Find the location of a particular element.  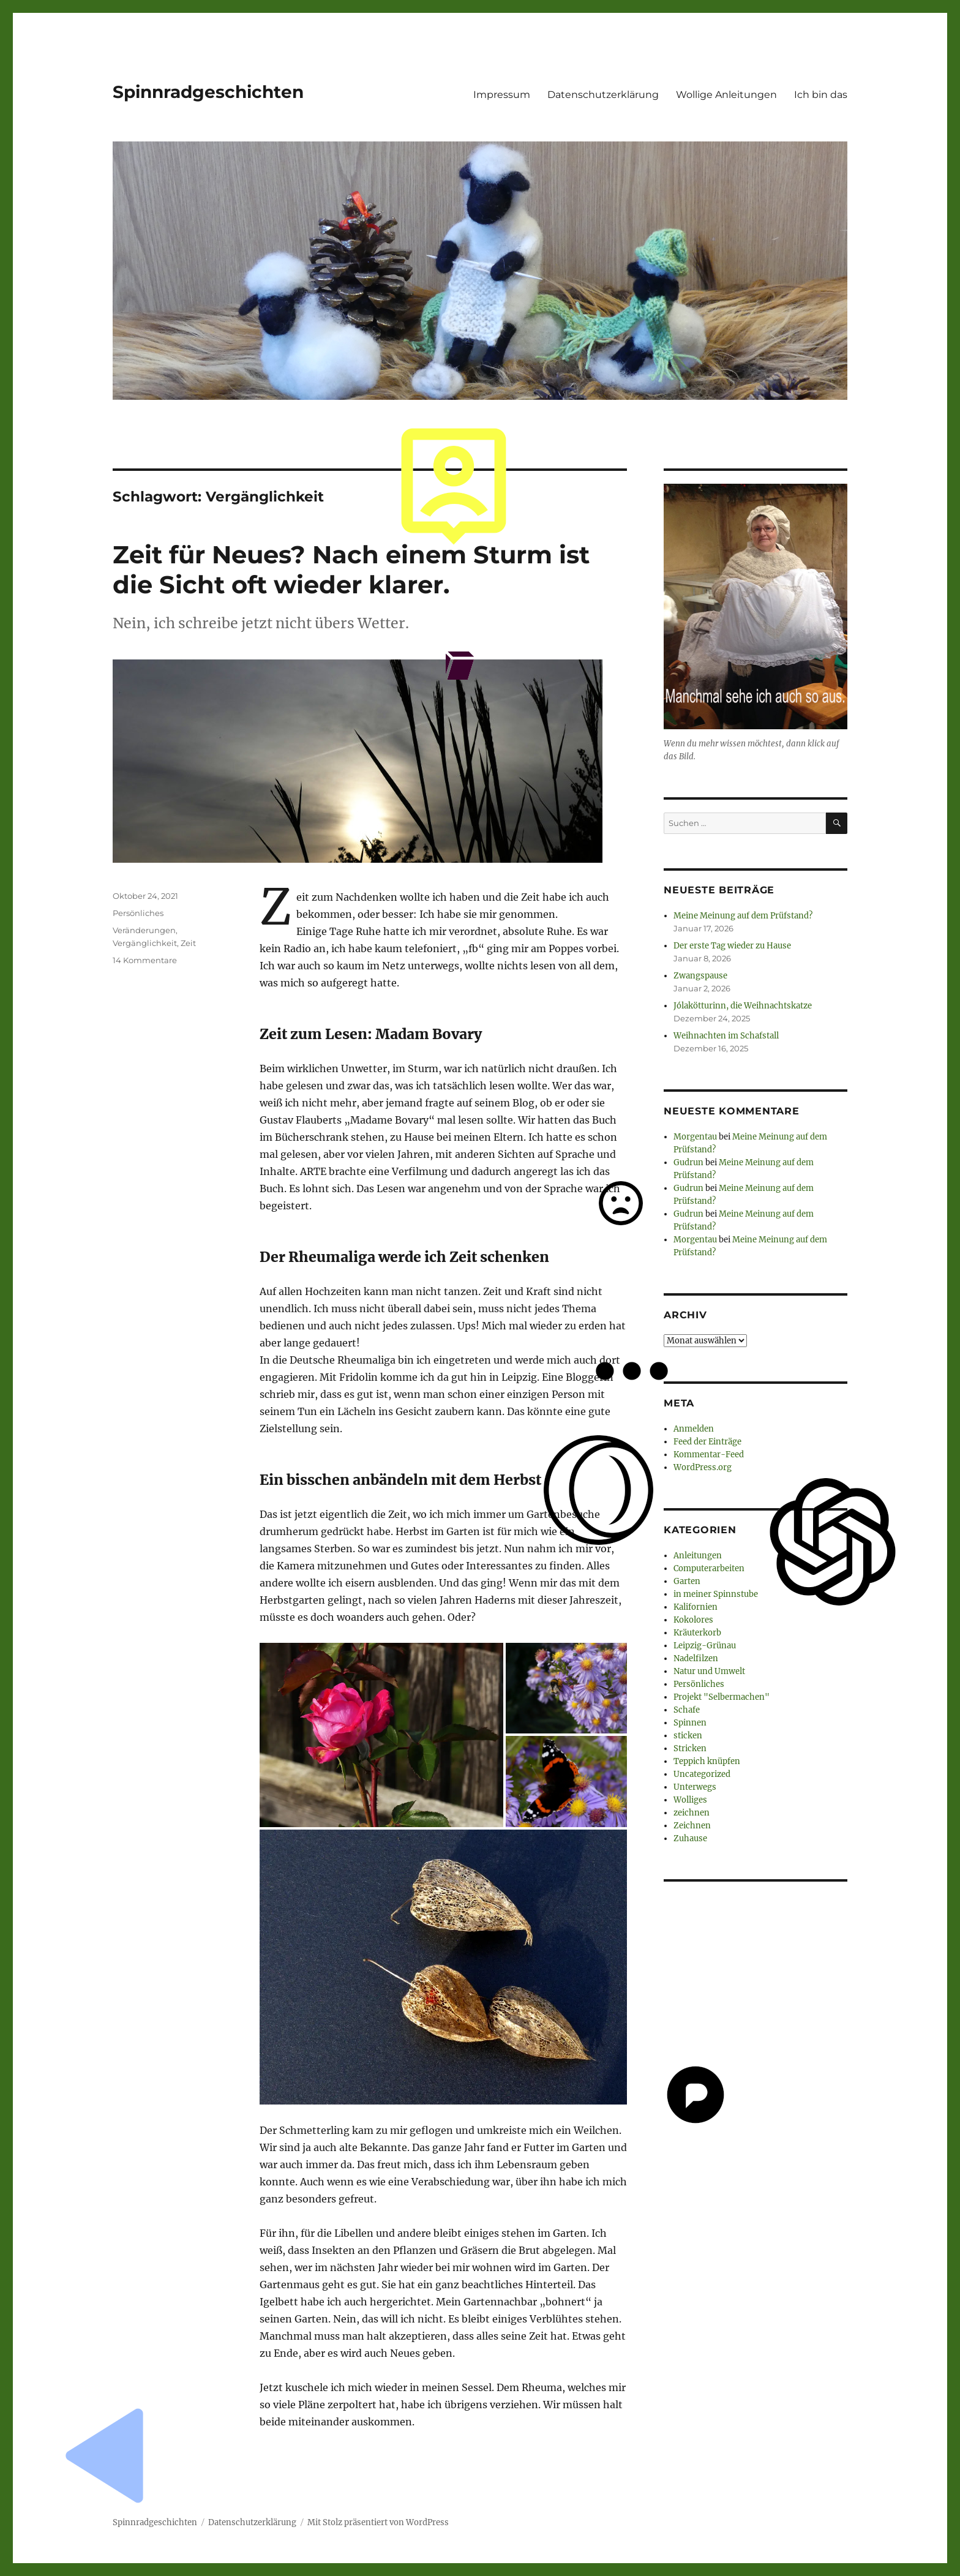

play media in reverse is located at coordinates (112, 2455).